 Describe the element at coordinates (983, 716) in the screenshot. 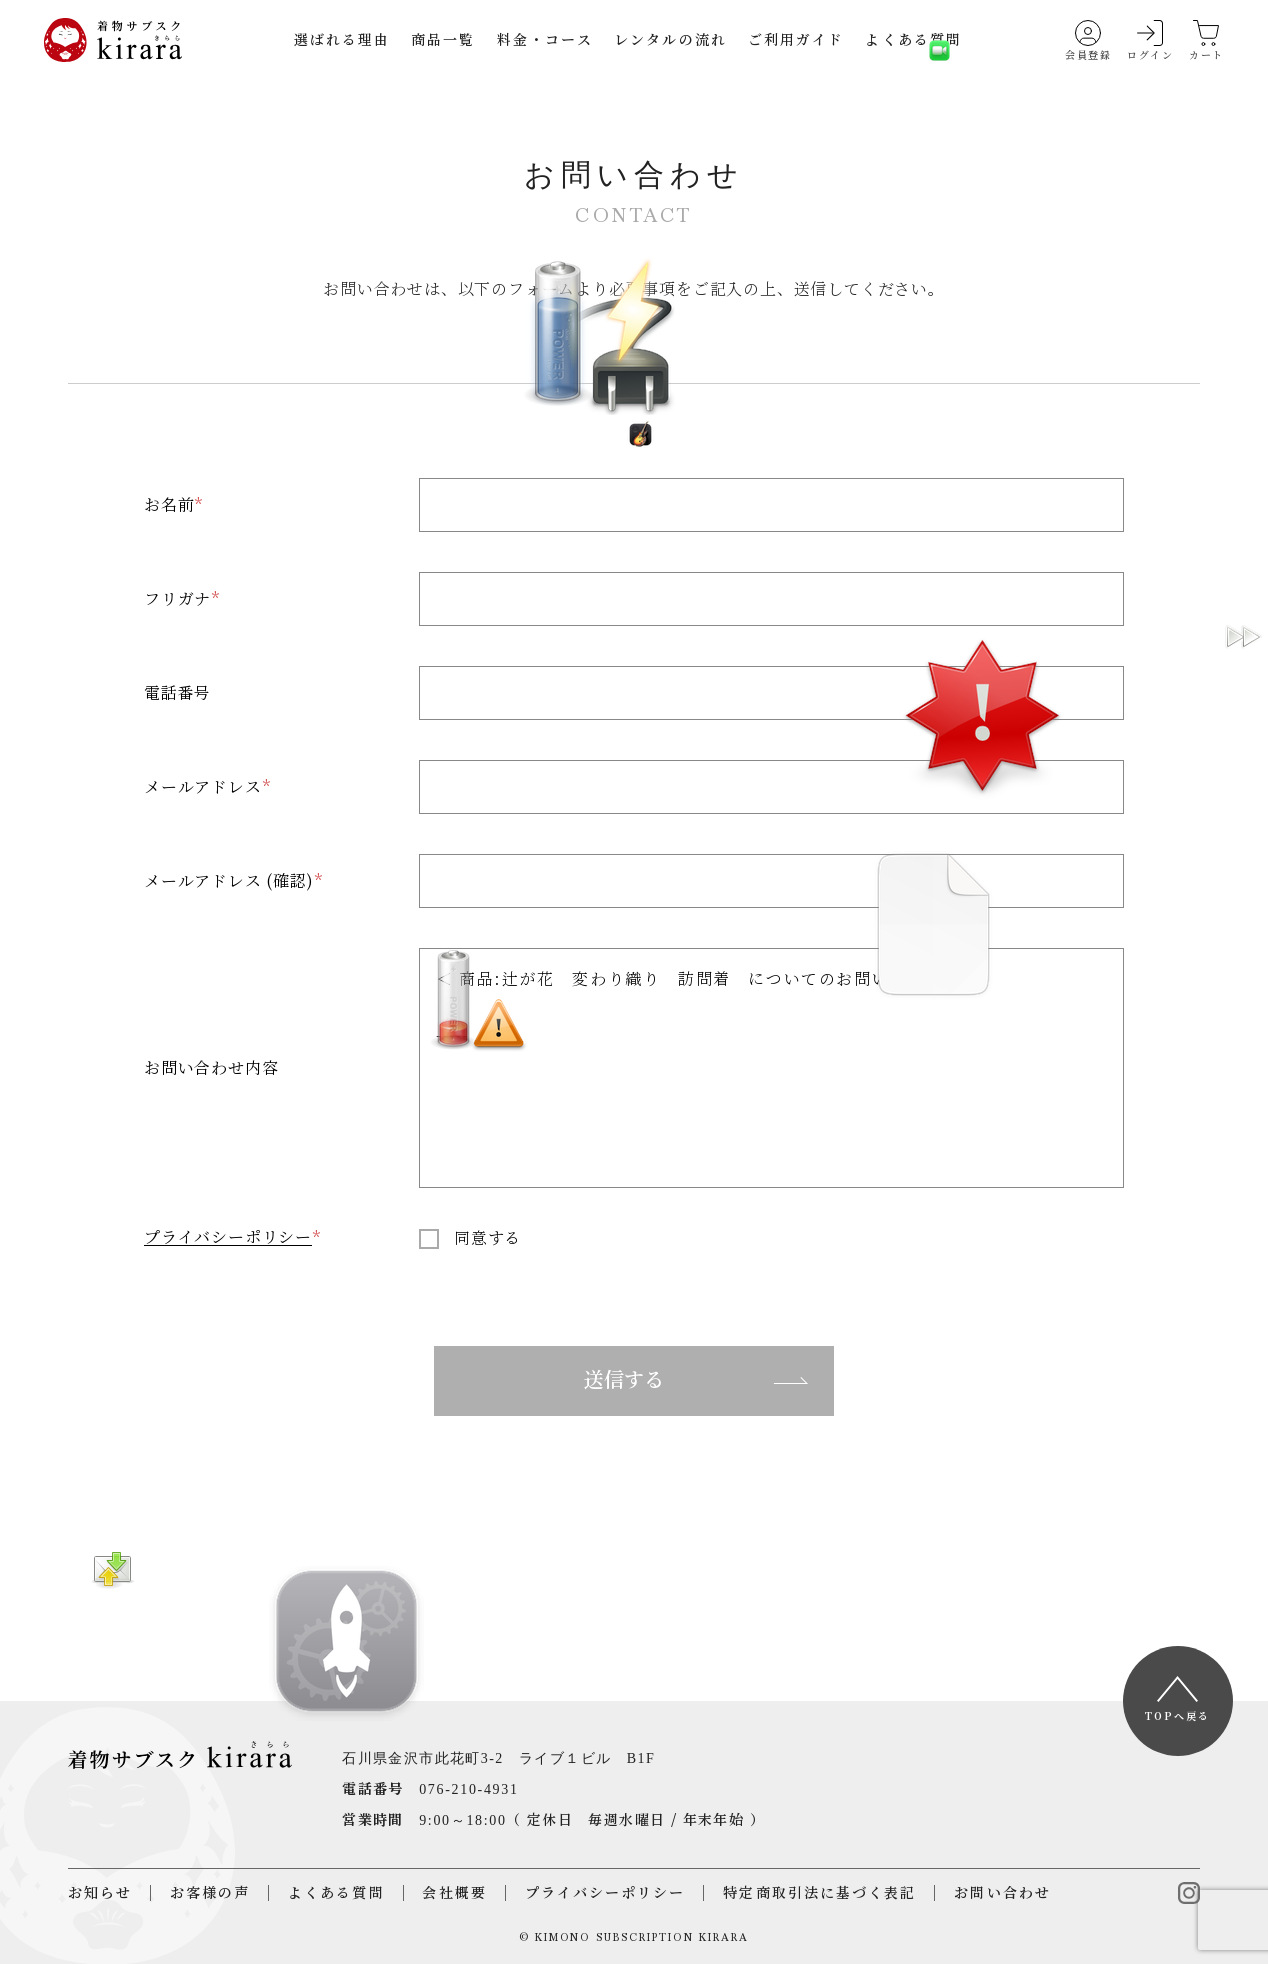

I see `indicates a critical software update is available` at that location.